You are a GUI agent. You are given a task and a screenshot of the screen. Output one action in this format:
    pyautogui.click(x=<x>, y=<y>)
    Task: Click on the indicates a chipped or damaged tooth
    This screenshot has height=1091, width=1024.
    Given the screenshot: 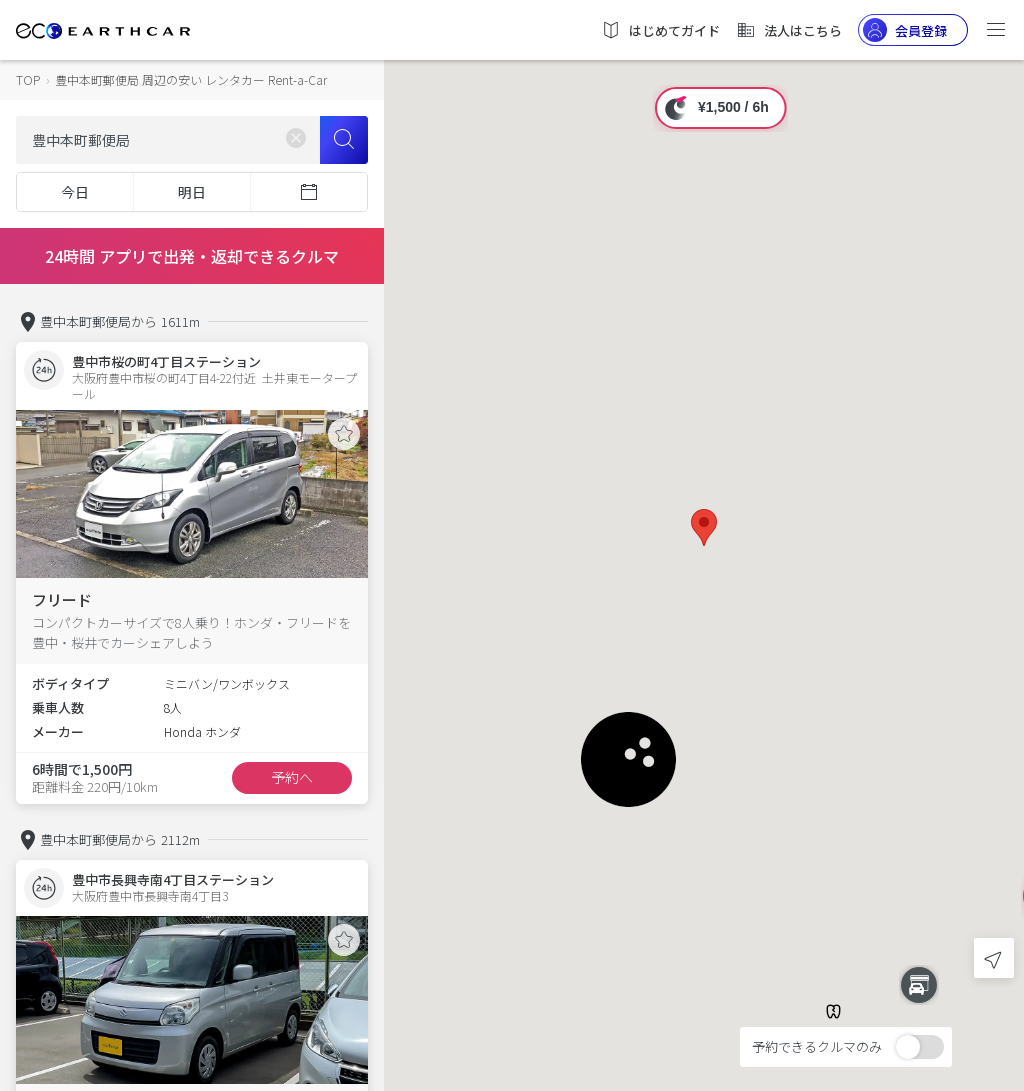 What is the action you would take?
    pyautogui.click(x=833, y=1011)
    